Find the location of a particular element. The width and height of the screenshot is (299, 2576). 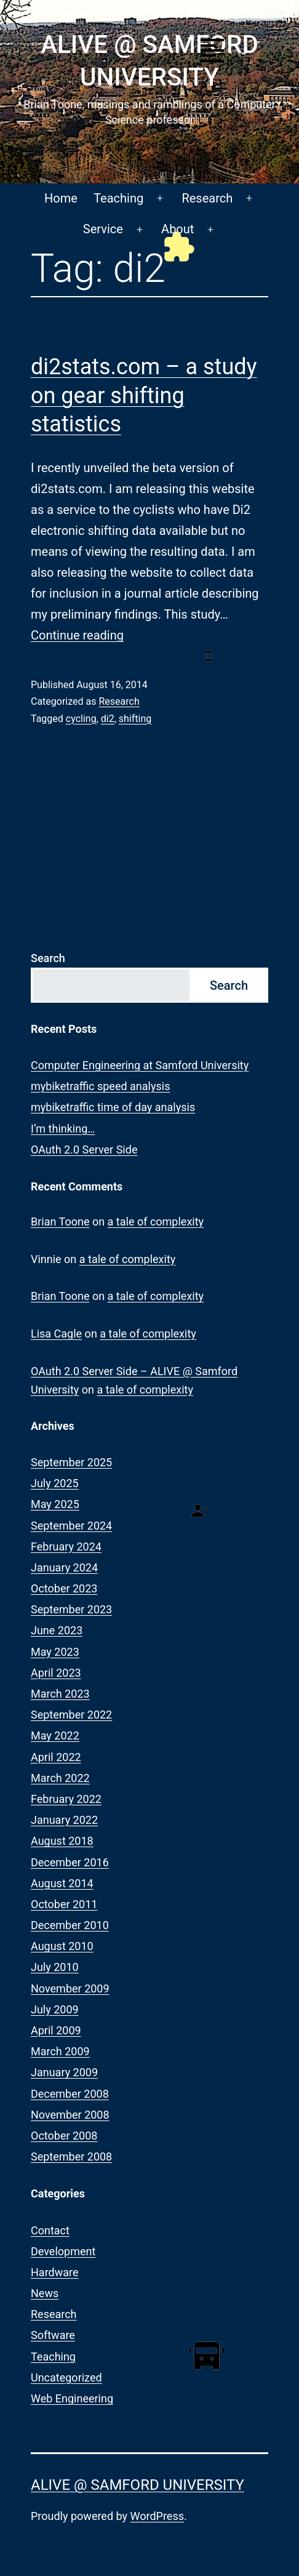

view public transit options is located at coordinates (207, 2356).